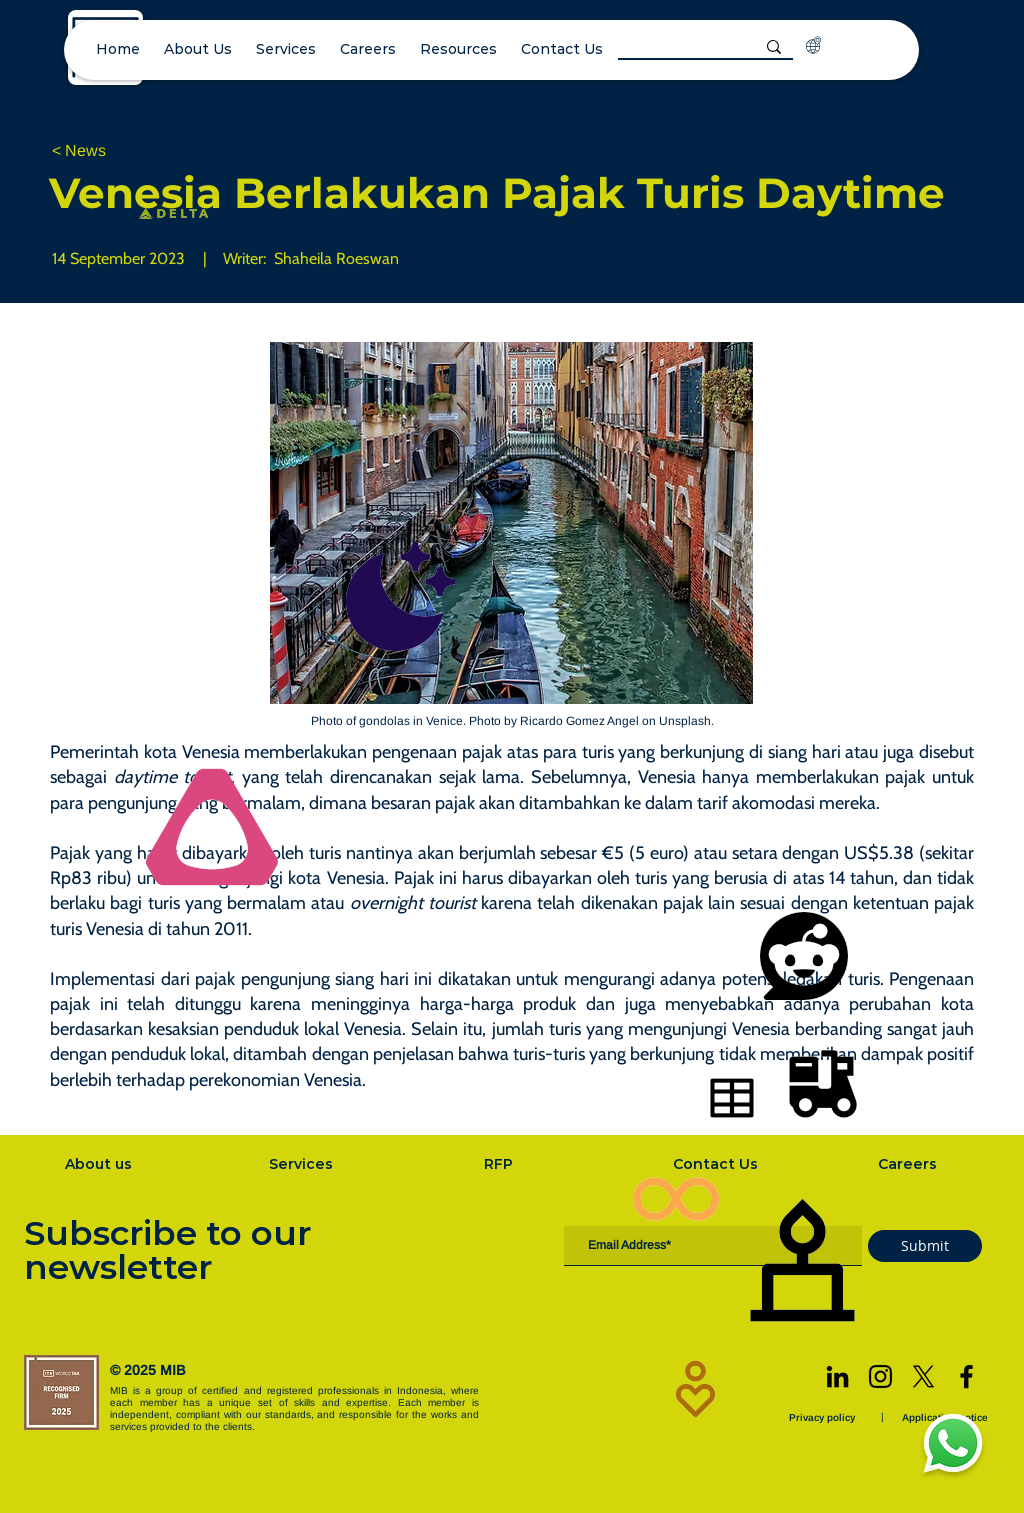 This screenshot has width=1024, height=1513. I want to click on open the Reddit app, so click(804, 956).